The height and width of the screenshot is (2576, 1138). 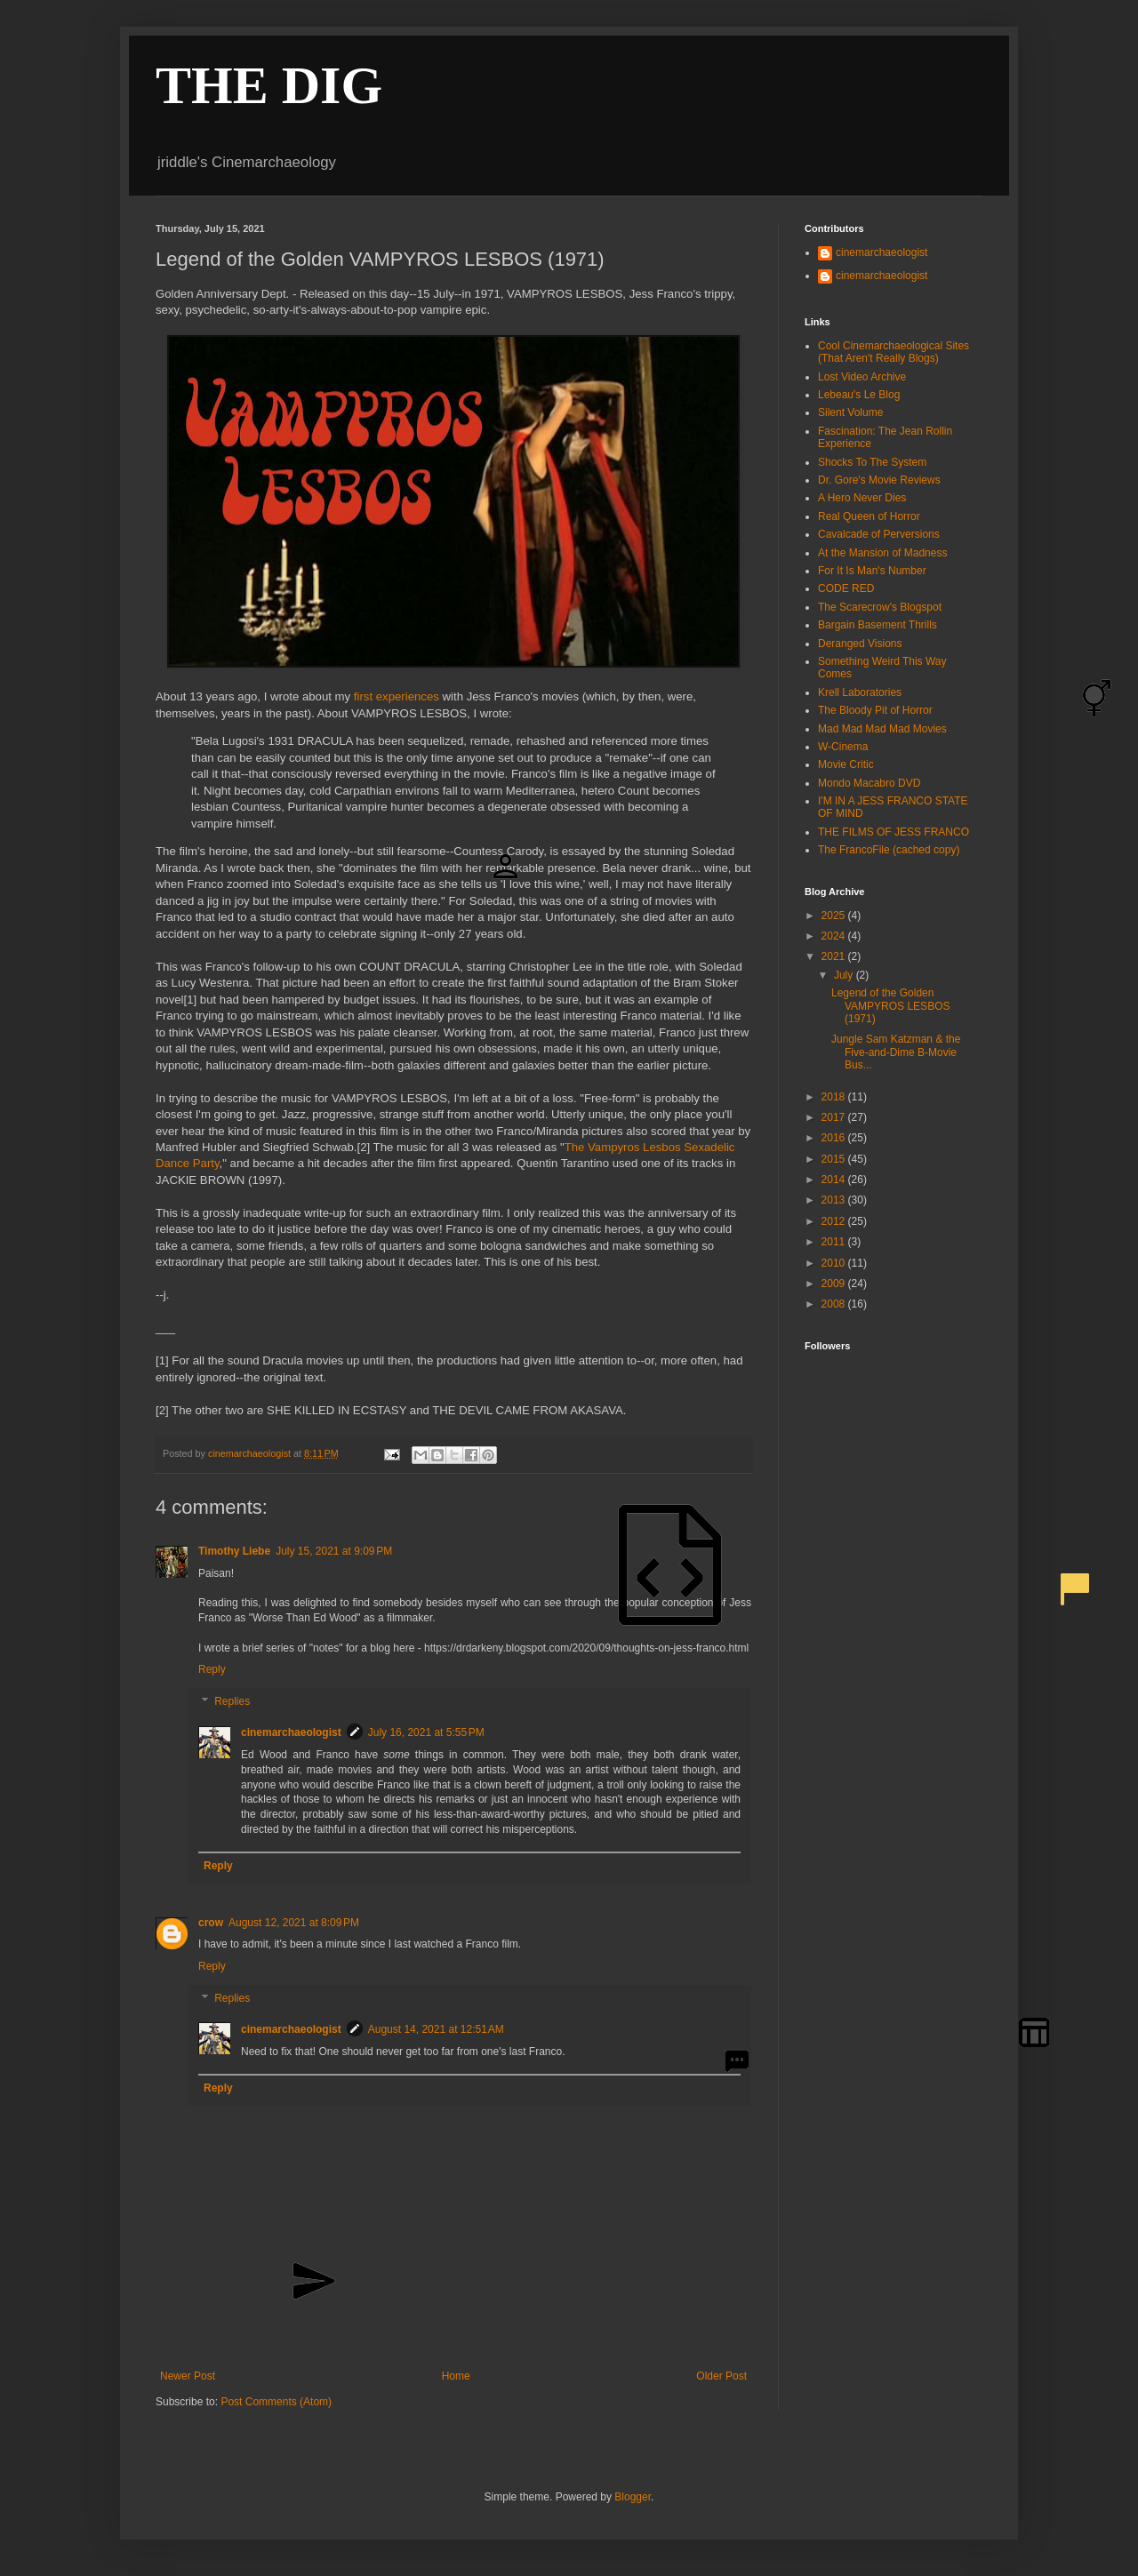 What do you see at coordinates (1033, 2032) in the screenshot?
I see `view data in table format` at bounding box center [1033, 2032].